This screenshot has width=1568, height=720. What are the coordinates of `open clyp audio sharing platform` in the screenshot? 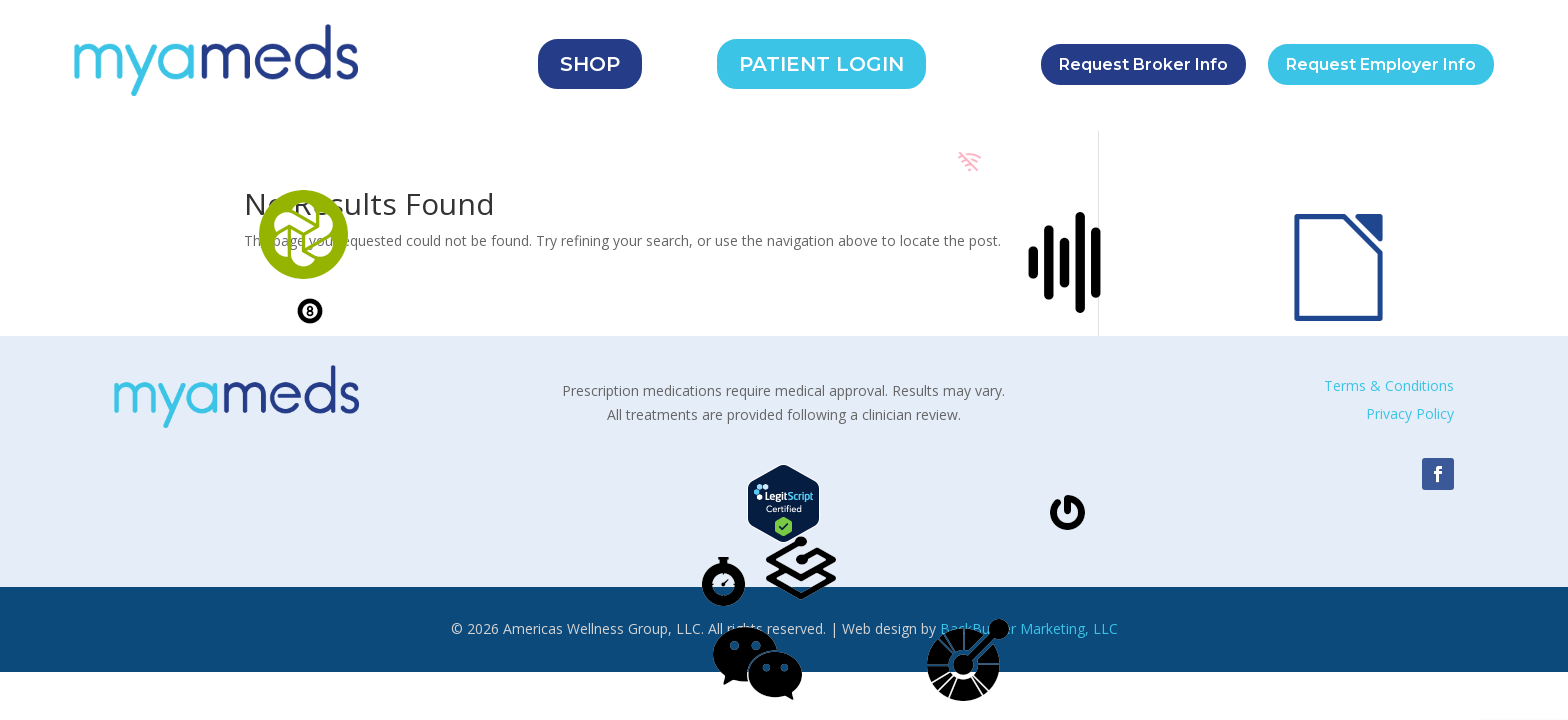 It's located at (1064, 262).